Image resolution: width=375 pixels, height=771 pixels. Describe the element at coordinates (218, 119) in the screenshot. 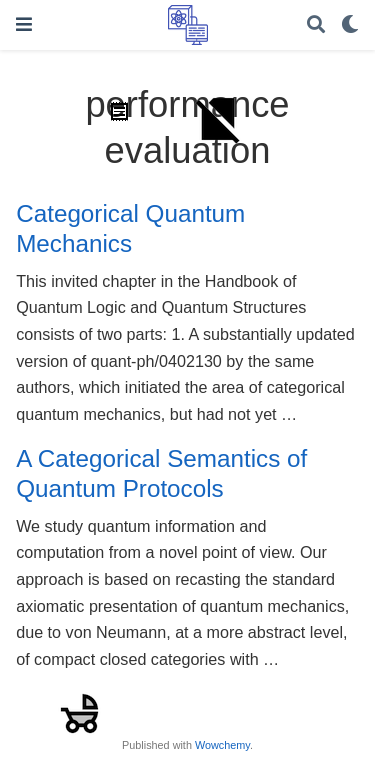

I see `no sim card detected` at that location.